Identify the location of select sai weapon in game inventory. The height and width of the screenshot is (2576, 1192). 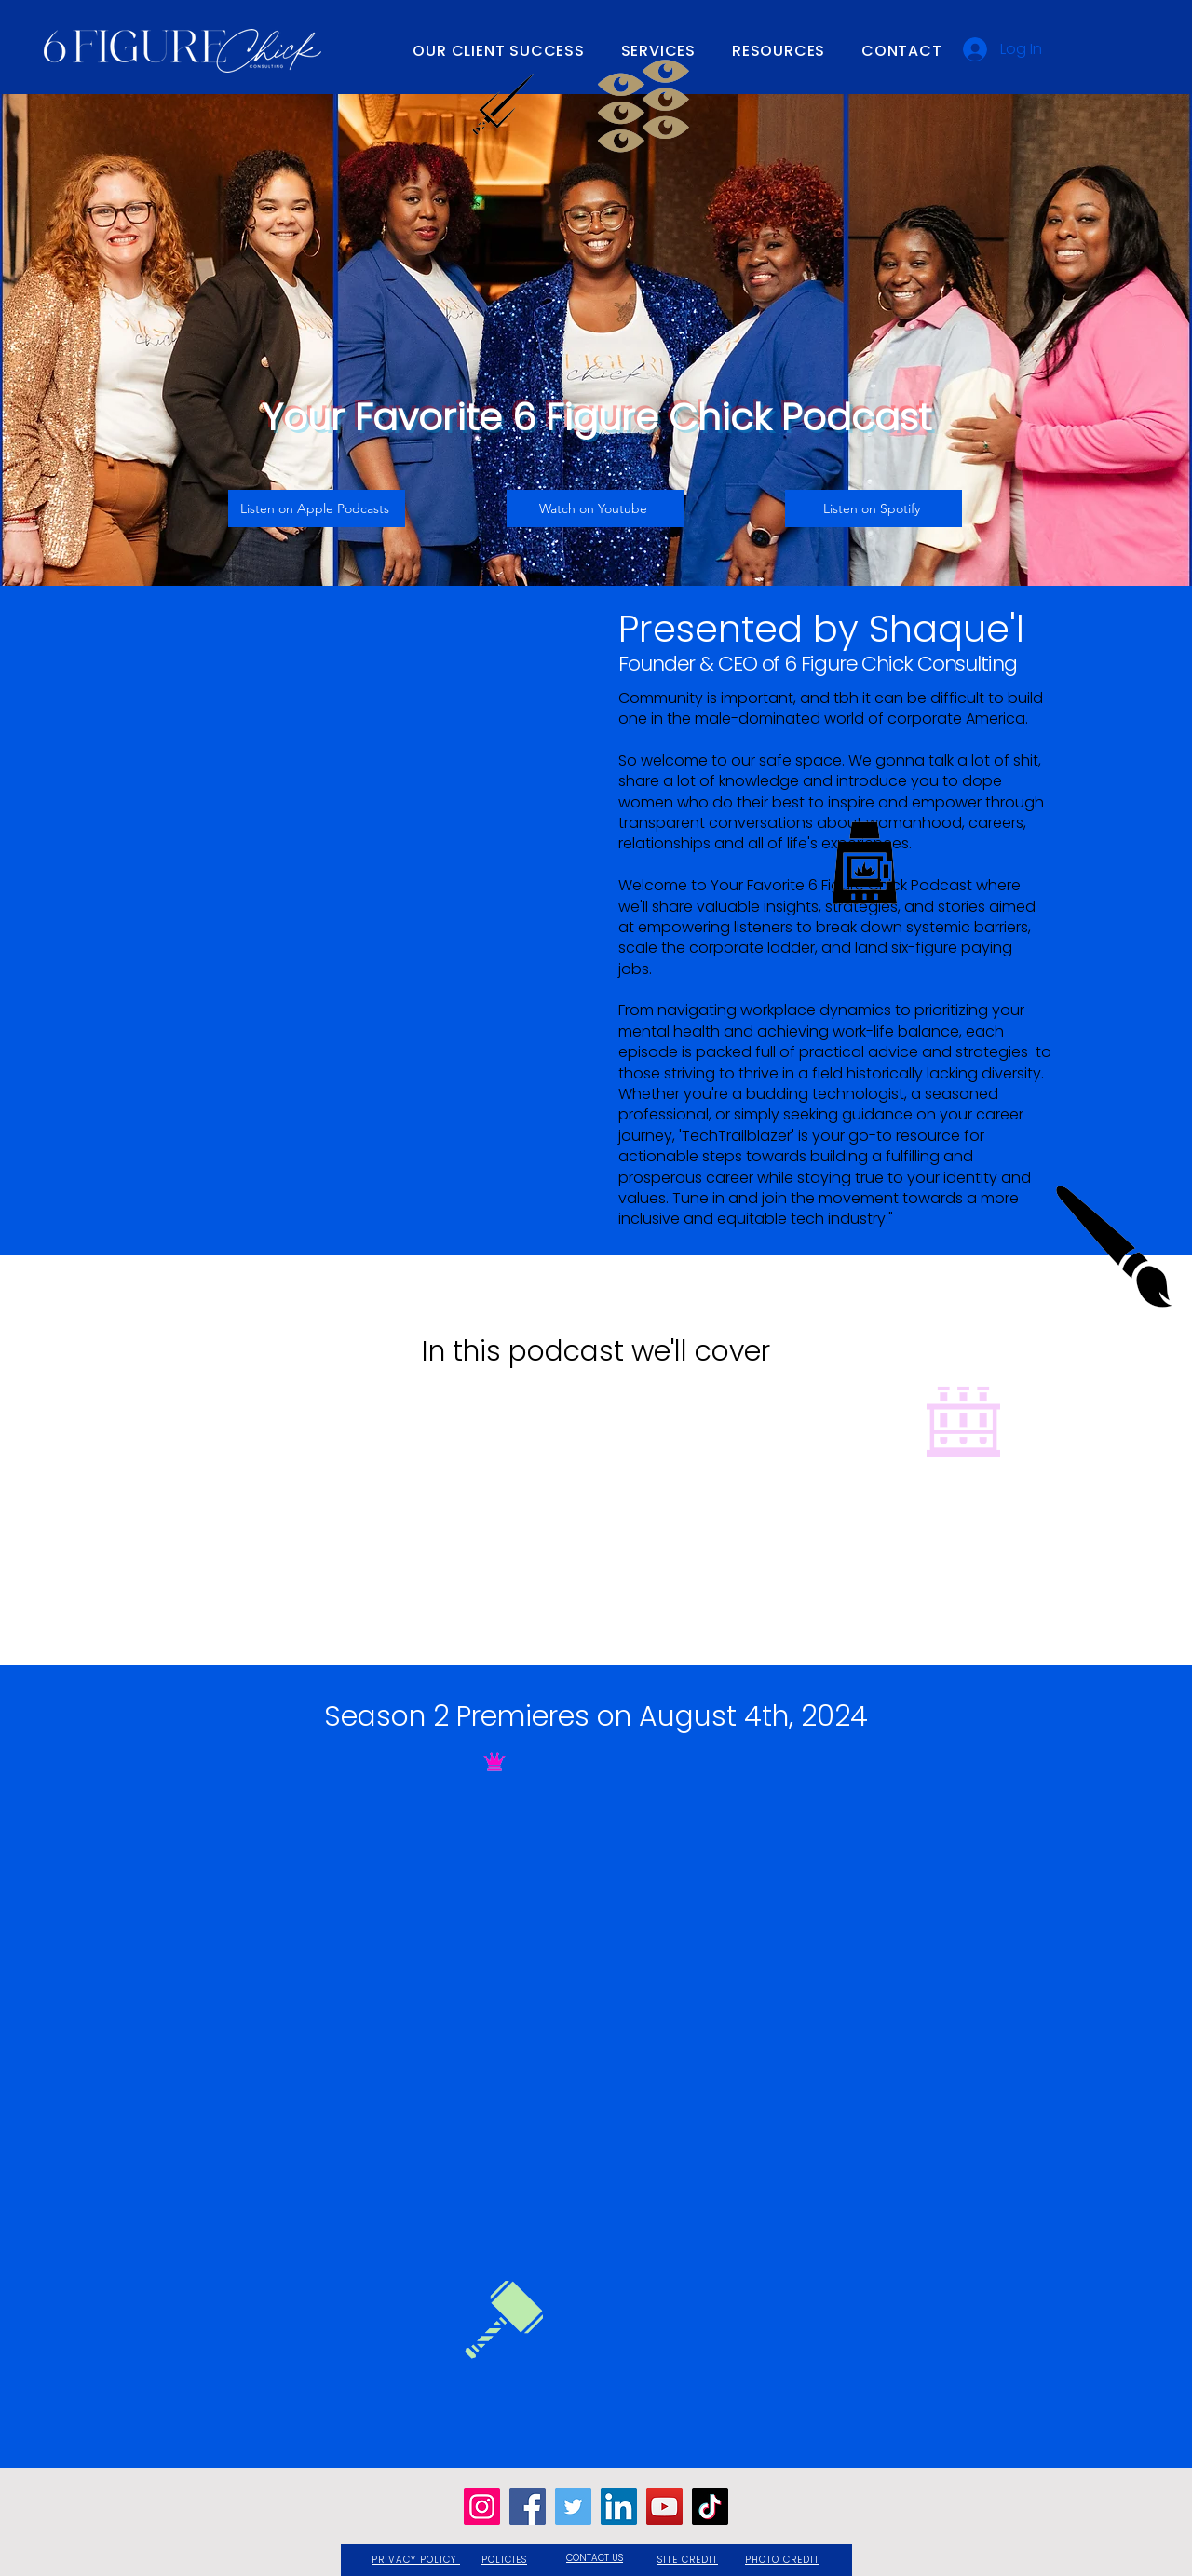
(503, 104).